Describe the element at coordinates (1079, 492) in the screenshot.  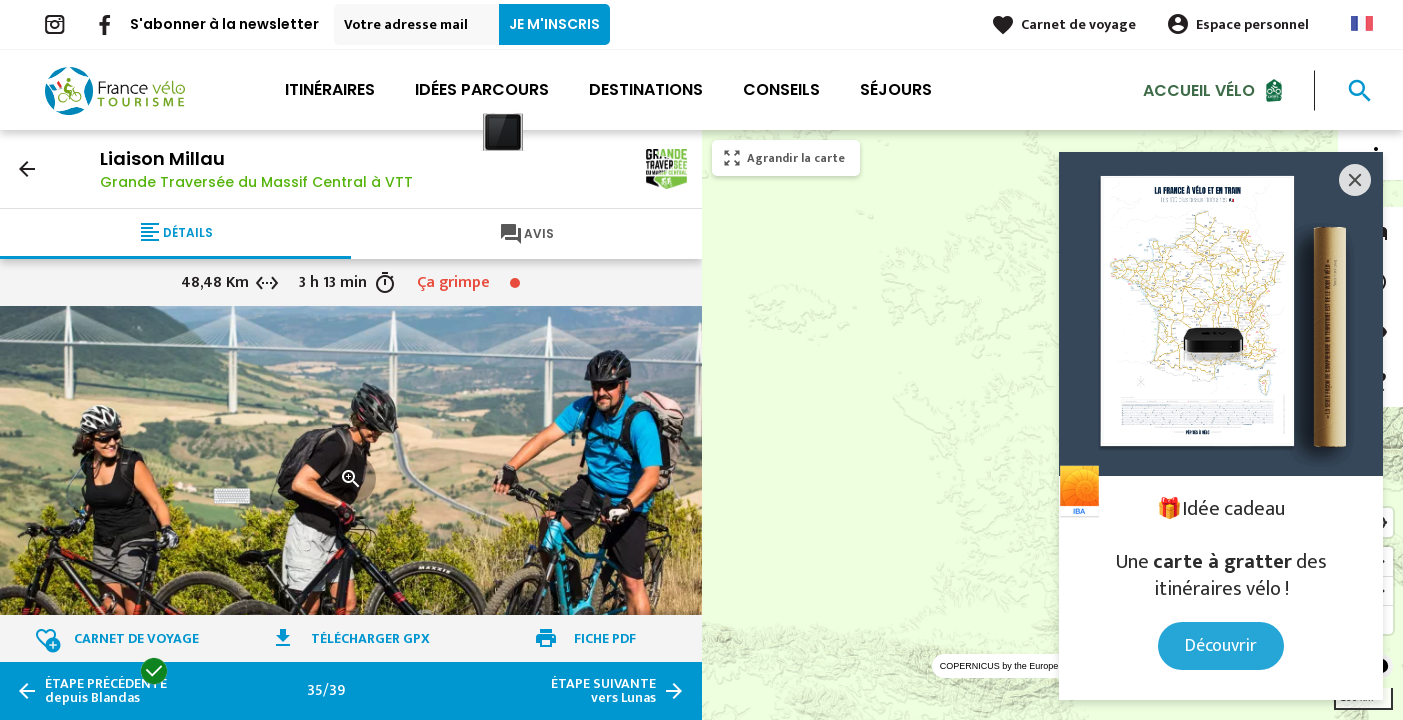
I see `open an iBooks Author document` at that location.